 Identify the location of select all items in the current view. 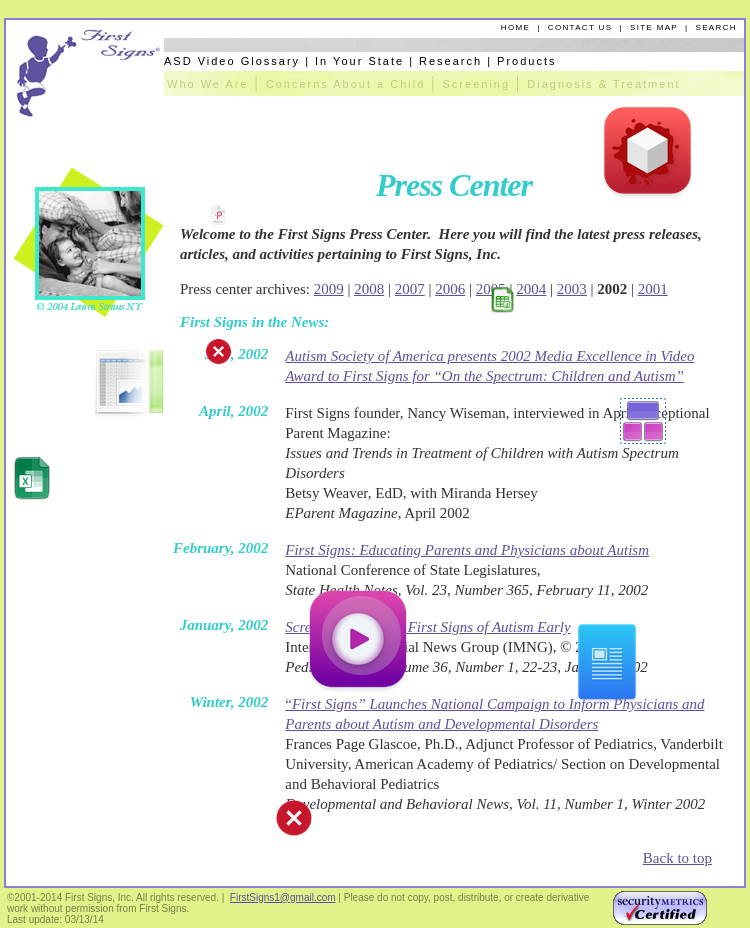
(643, 421).